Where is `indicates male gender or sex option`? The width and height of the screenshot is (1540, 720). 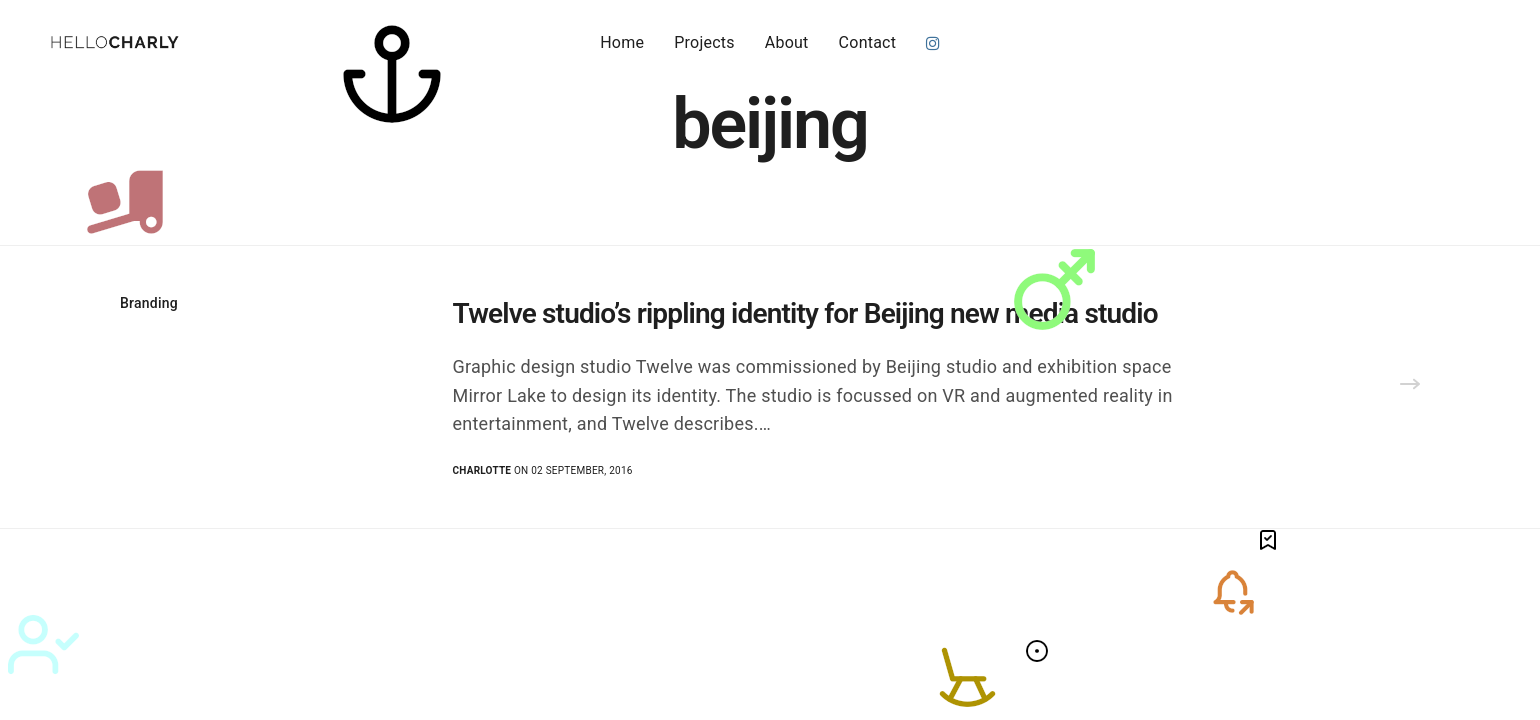 indicates male gender or sex option is located at coordinates (1054, 289).